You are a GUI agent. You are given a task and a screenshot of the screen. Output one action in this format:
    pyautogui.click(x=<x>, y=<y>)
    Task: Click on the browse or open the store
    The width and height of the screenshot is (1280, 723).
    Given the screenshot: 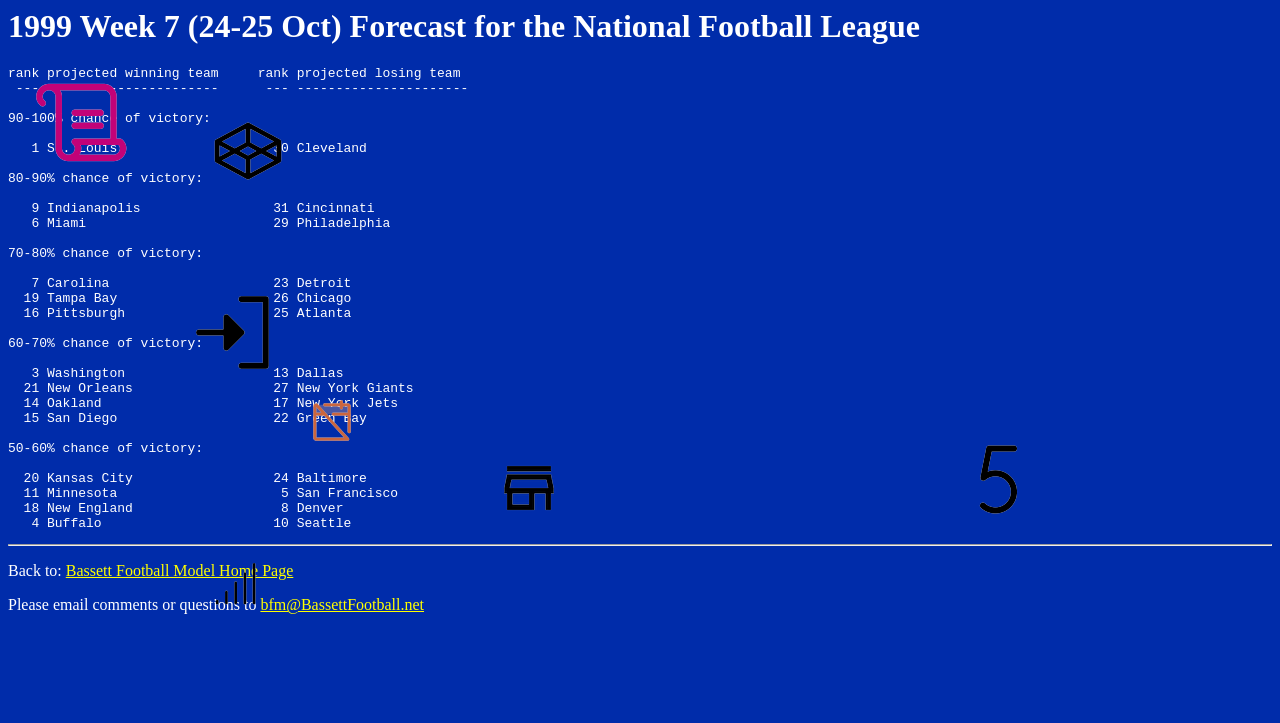 What is the action you would take?
    pyautogui.click(x=529, y=488)
    